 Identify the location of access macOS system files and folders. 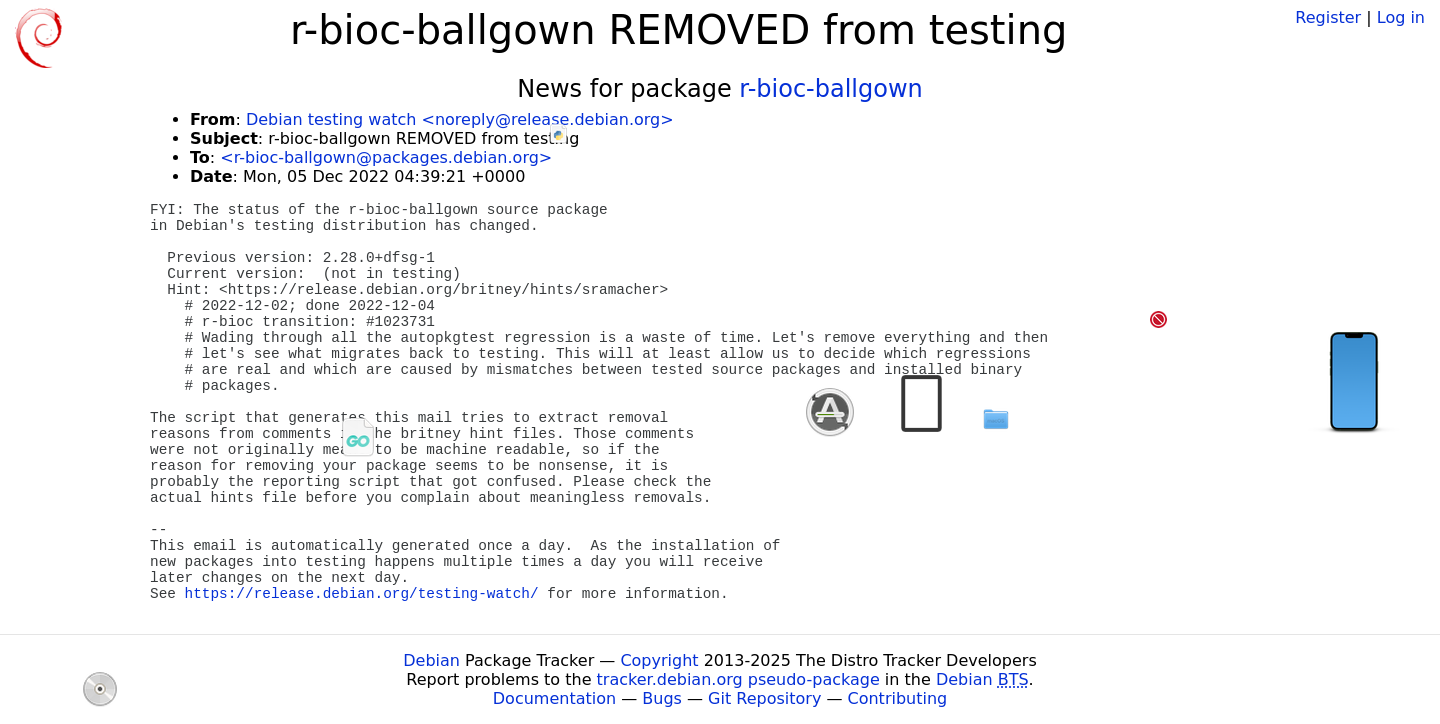
(996, 419).